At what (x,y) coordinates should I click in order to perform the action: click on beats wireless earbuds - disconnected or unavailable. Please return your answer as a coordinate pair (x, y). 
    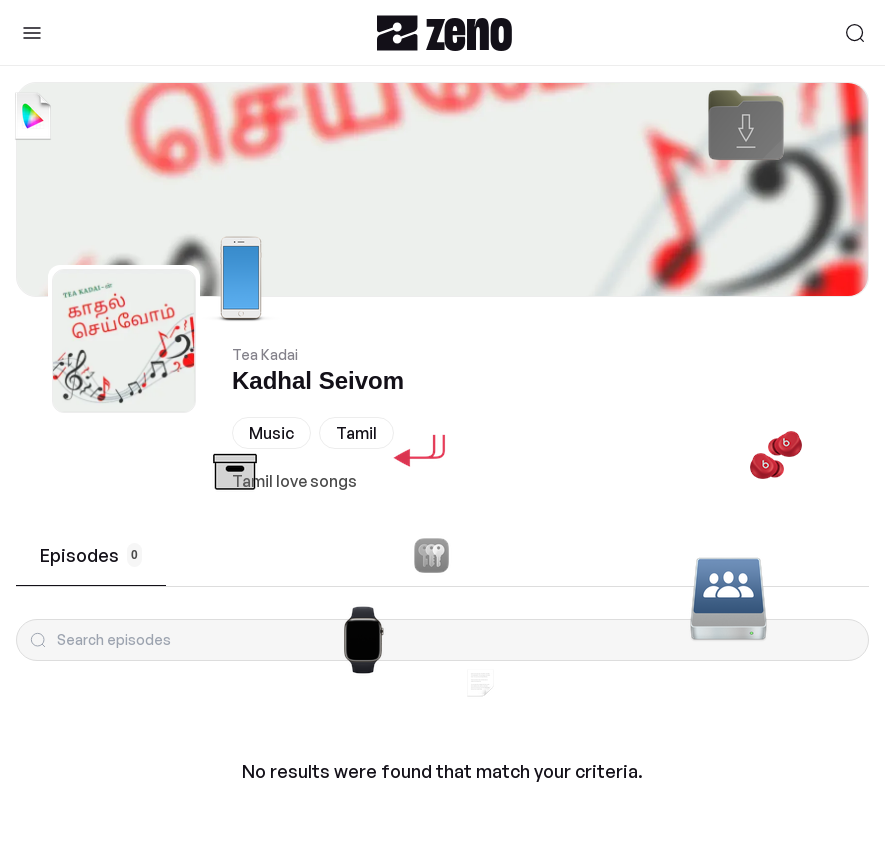
    Looking at the image, I should click on (776, 455).